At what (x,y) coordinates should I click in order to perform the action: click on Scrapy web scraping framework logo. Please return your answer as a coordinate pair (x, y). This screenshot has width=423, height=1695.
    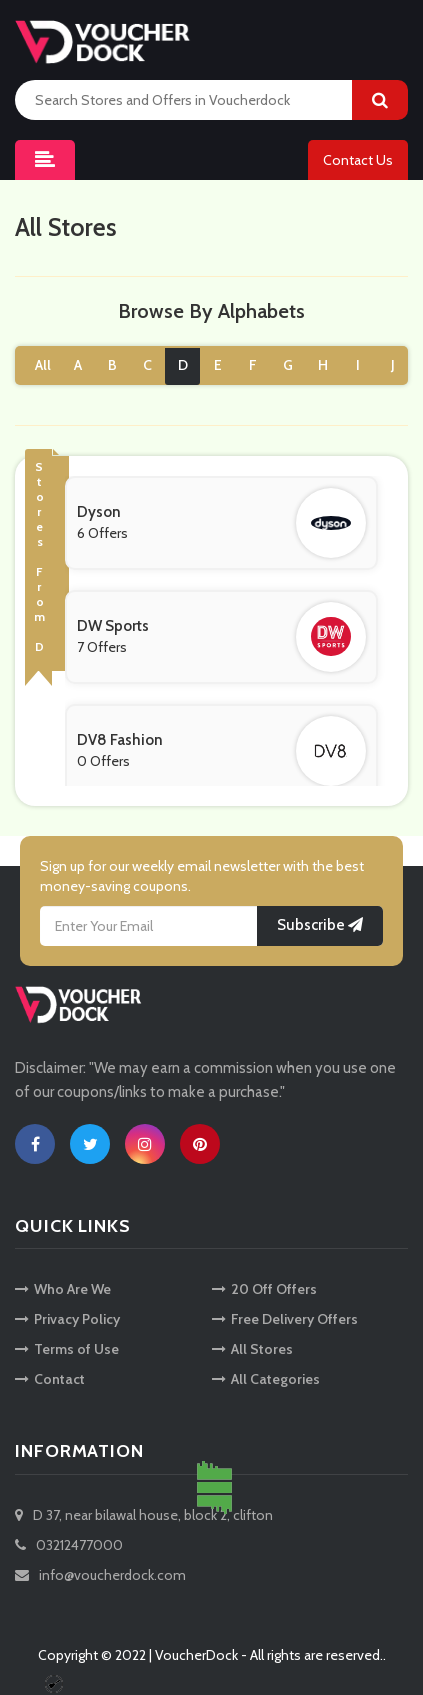
    Looking at the image, I should click on (54, 1684).